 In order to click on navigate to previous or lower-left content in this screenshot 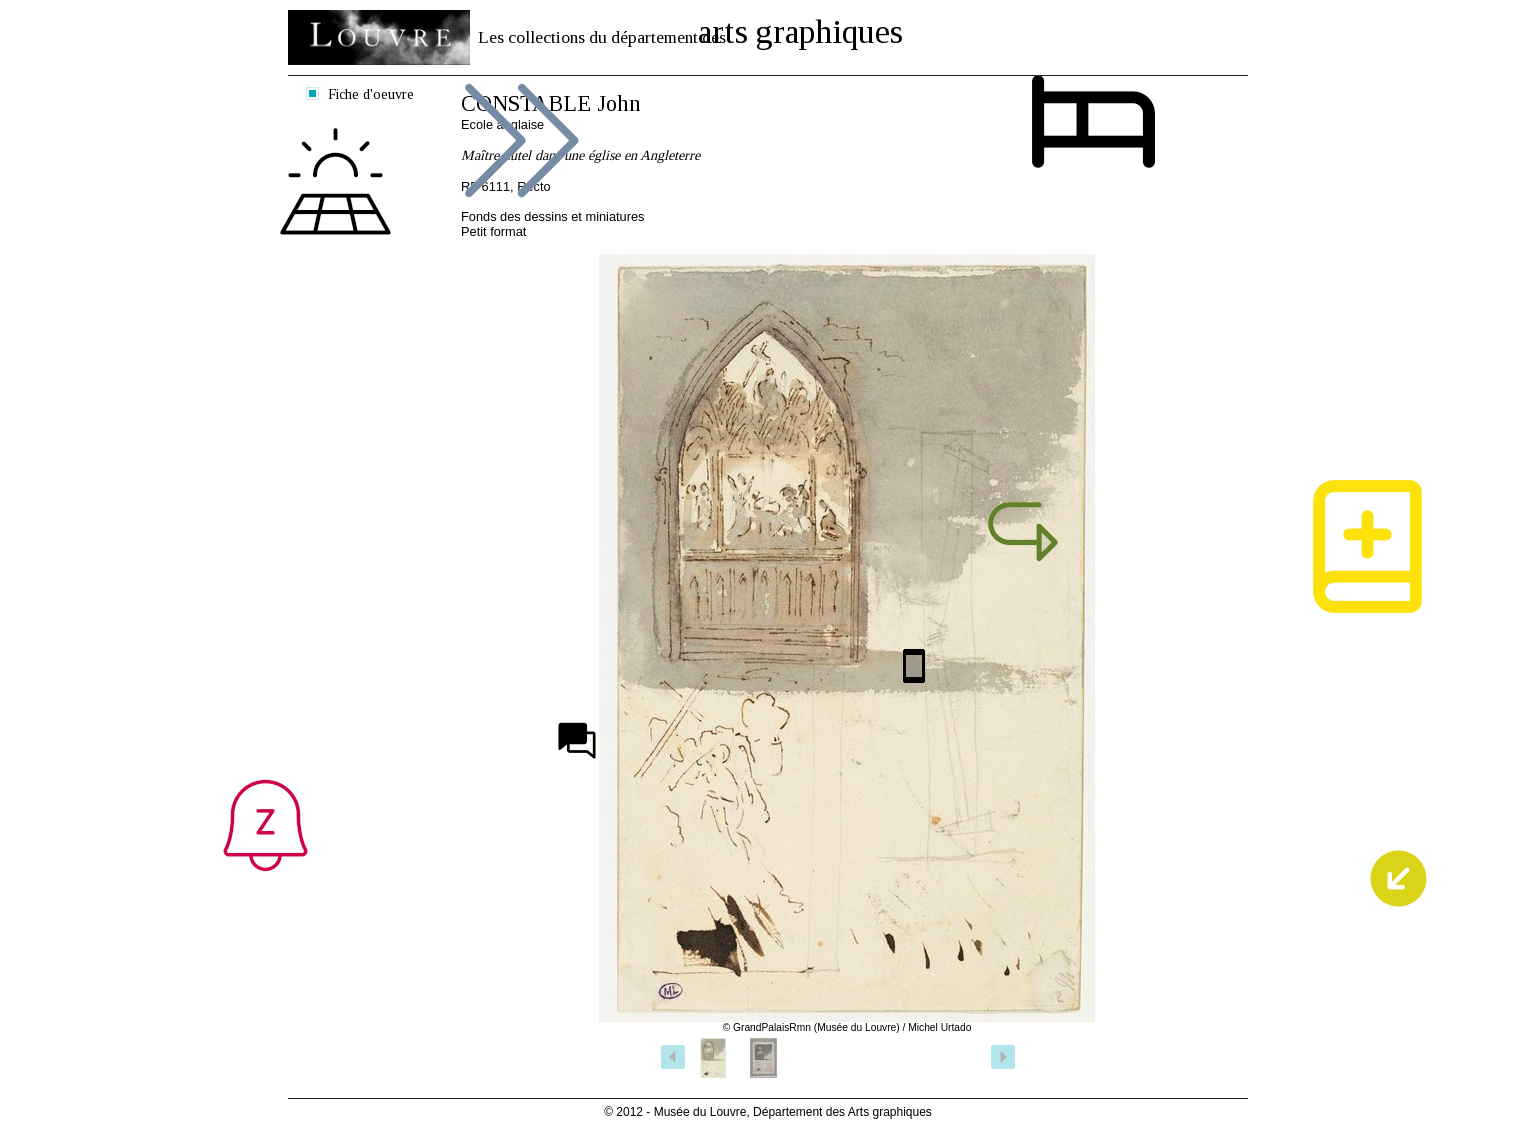, I will do `click(1398, 878)`.